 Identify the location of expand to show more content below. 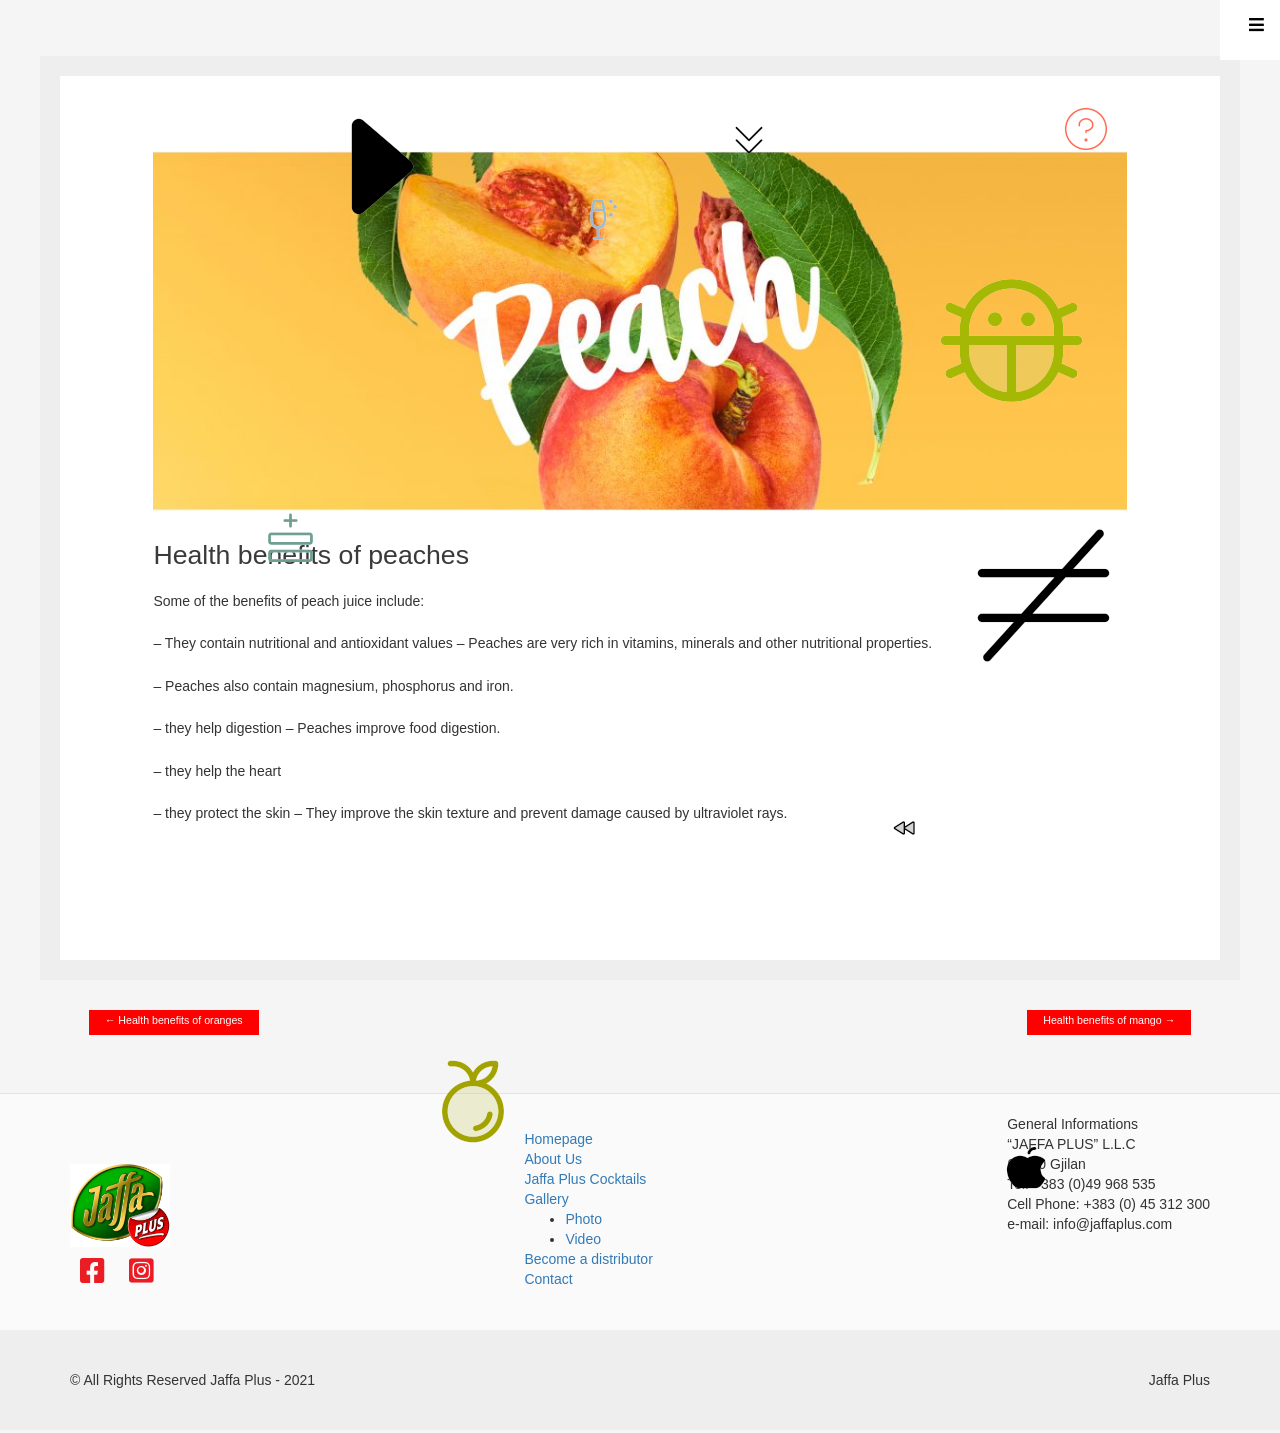
(749, 139).